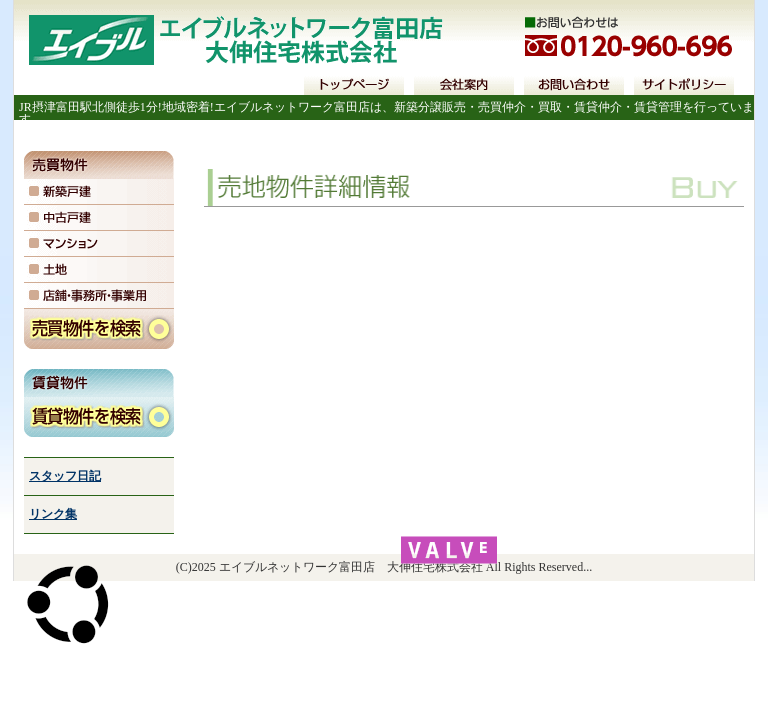  I want to click on ubuntu operating system logo, so click(70, 604).